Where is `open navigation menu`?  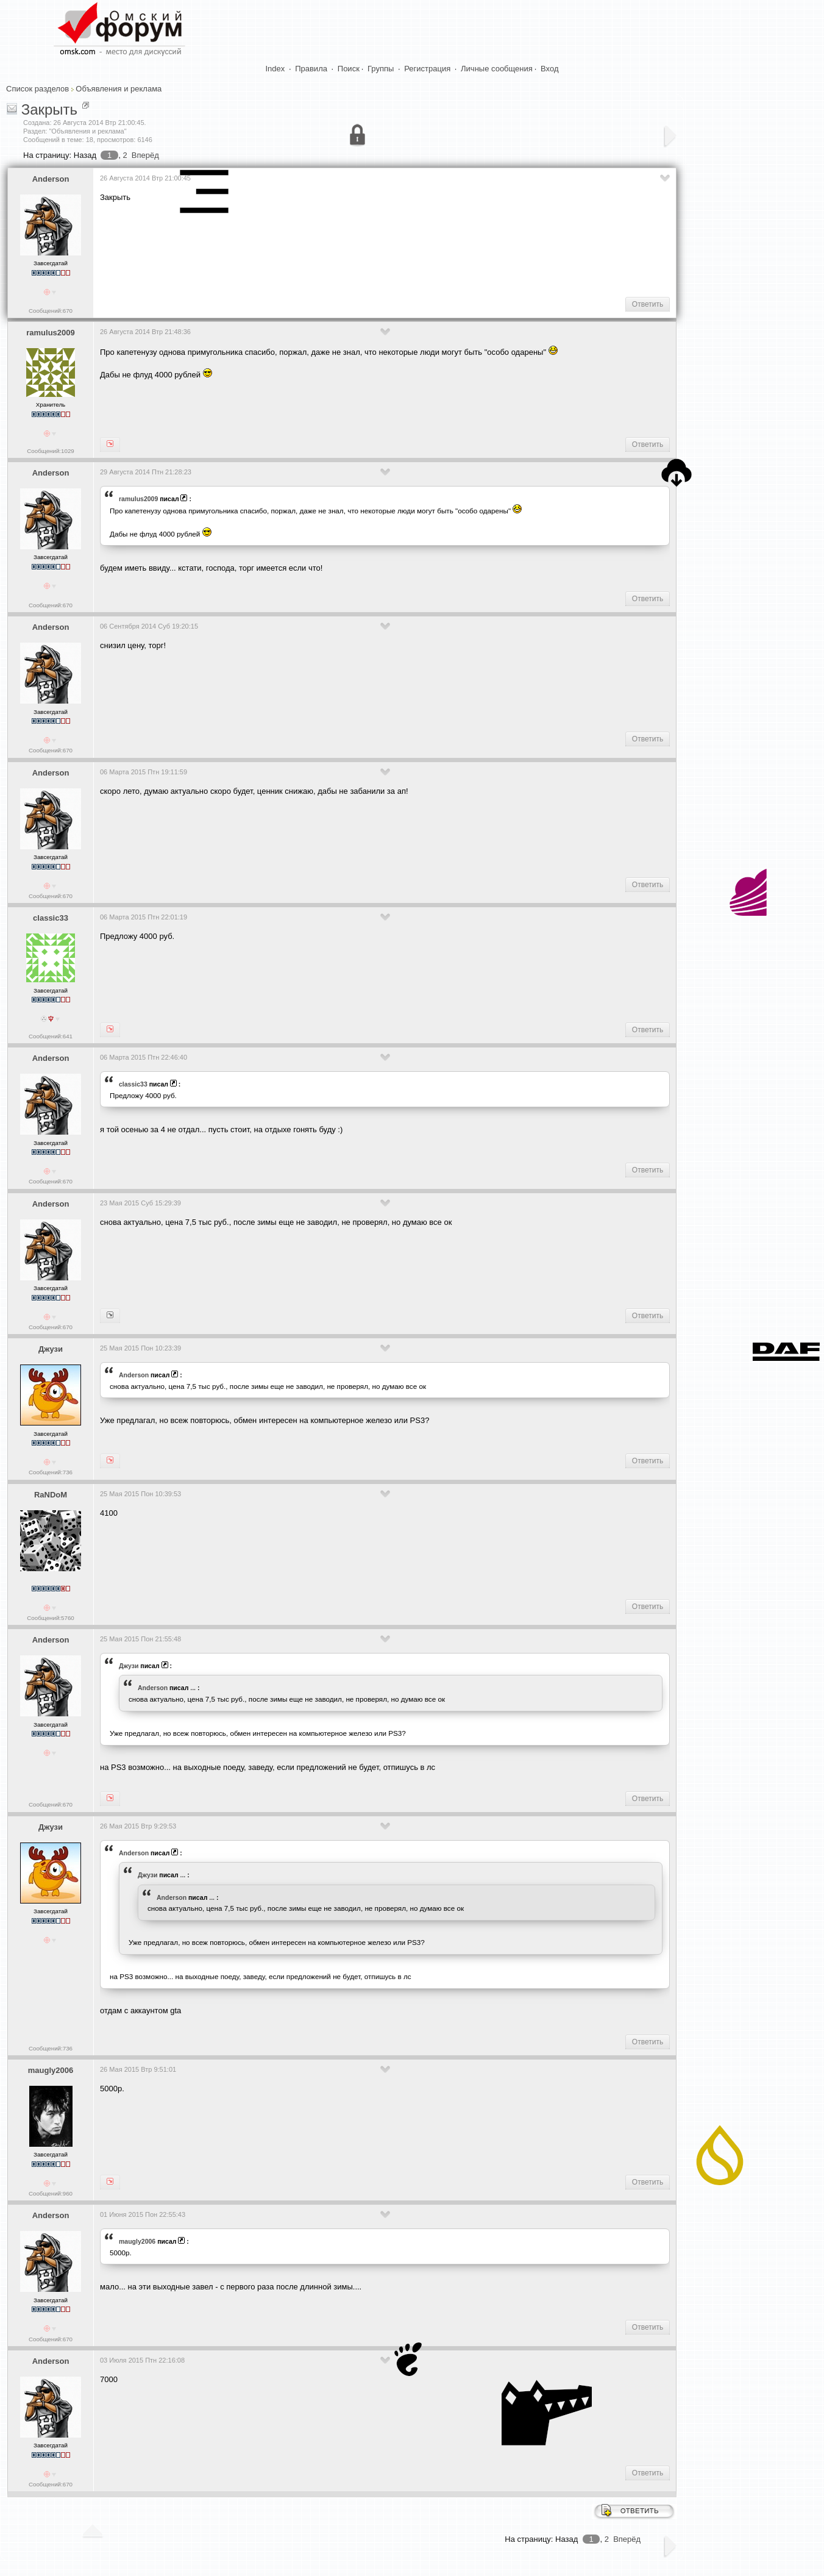
open navigation menu is located at coordinates (204, 191).